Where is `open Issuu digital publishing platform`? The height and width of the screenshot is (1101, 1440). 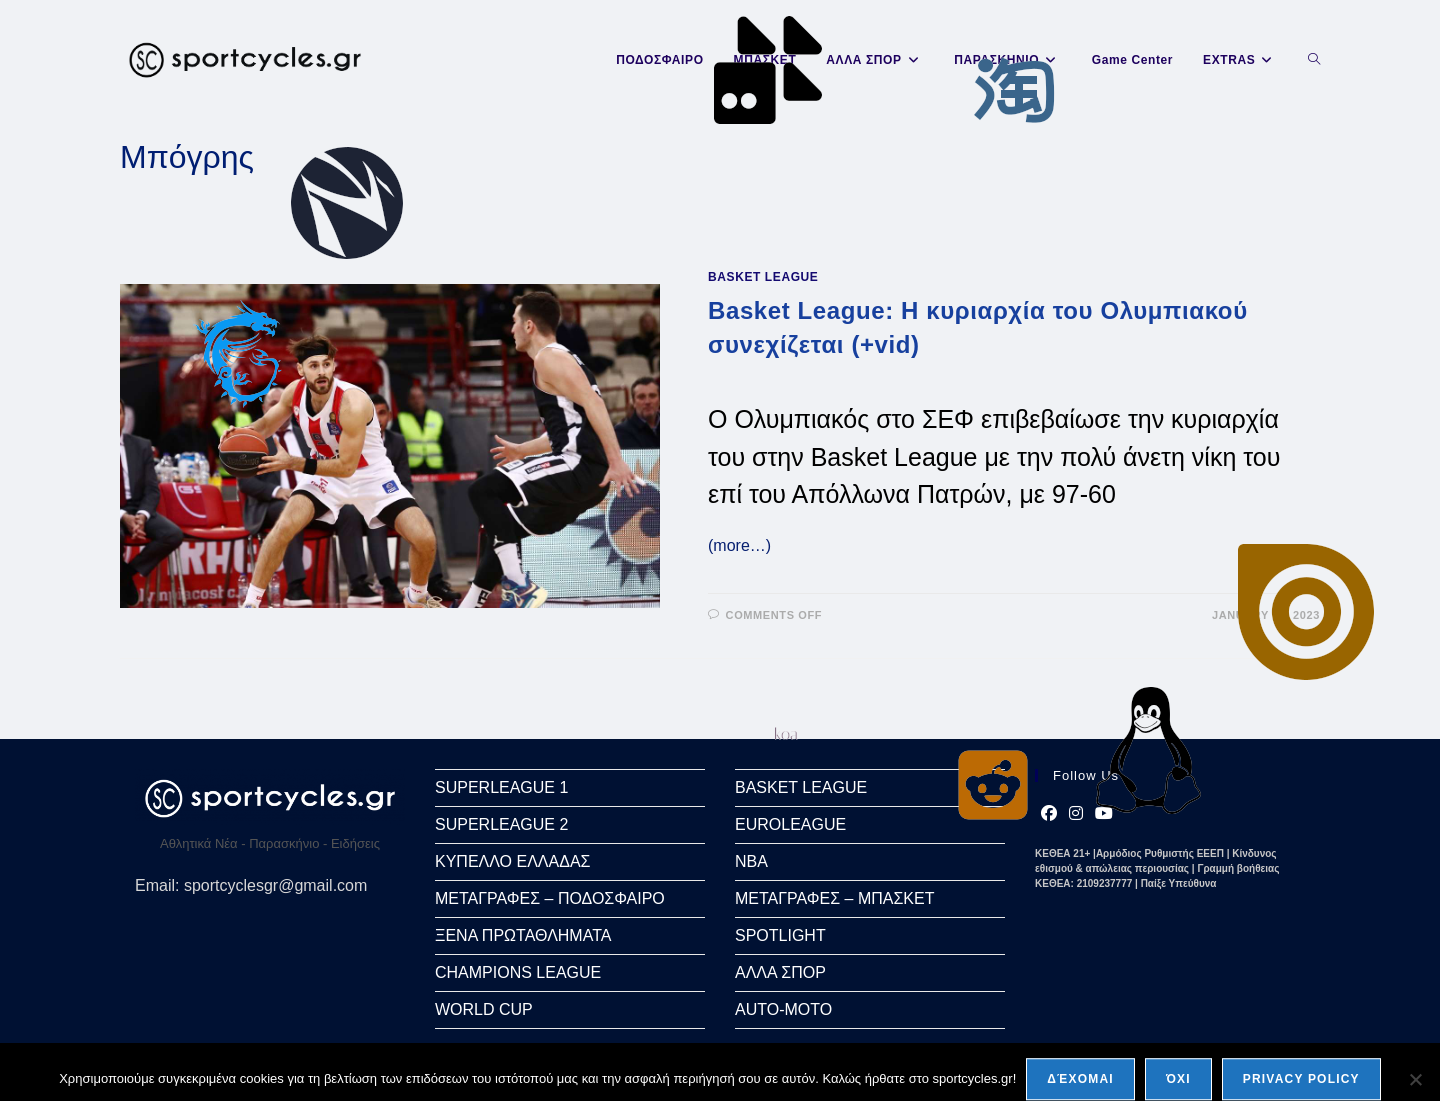
open Issuu digital publishing platform is located at coordinates (1306, 612).